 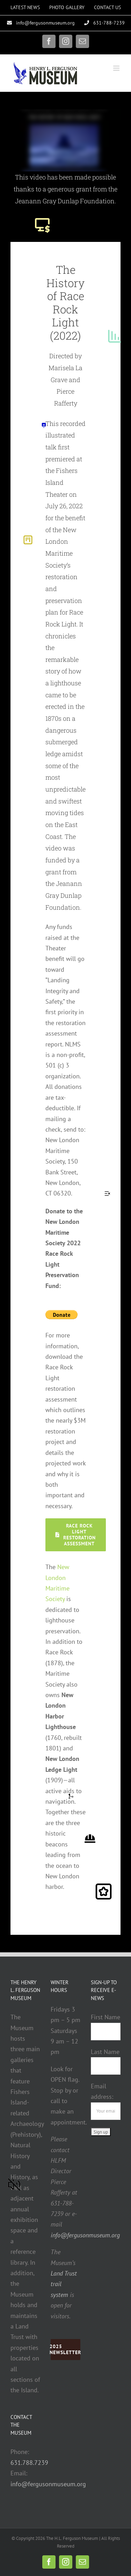 What do you see at coordinates (14, 2184) in the screenshot?
I see `mute audio or sound` at bounding box center [14, 2184].